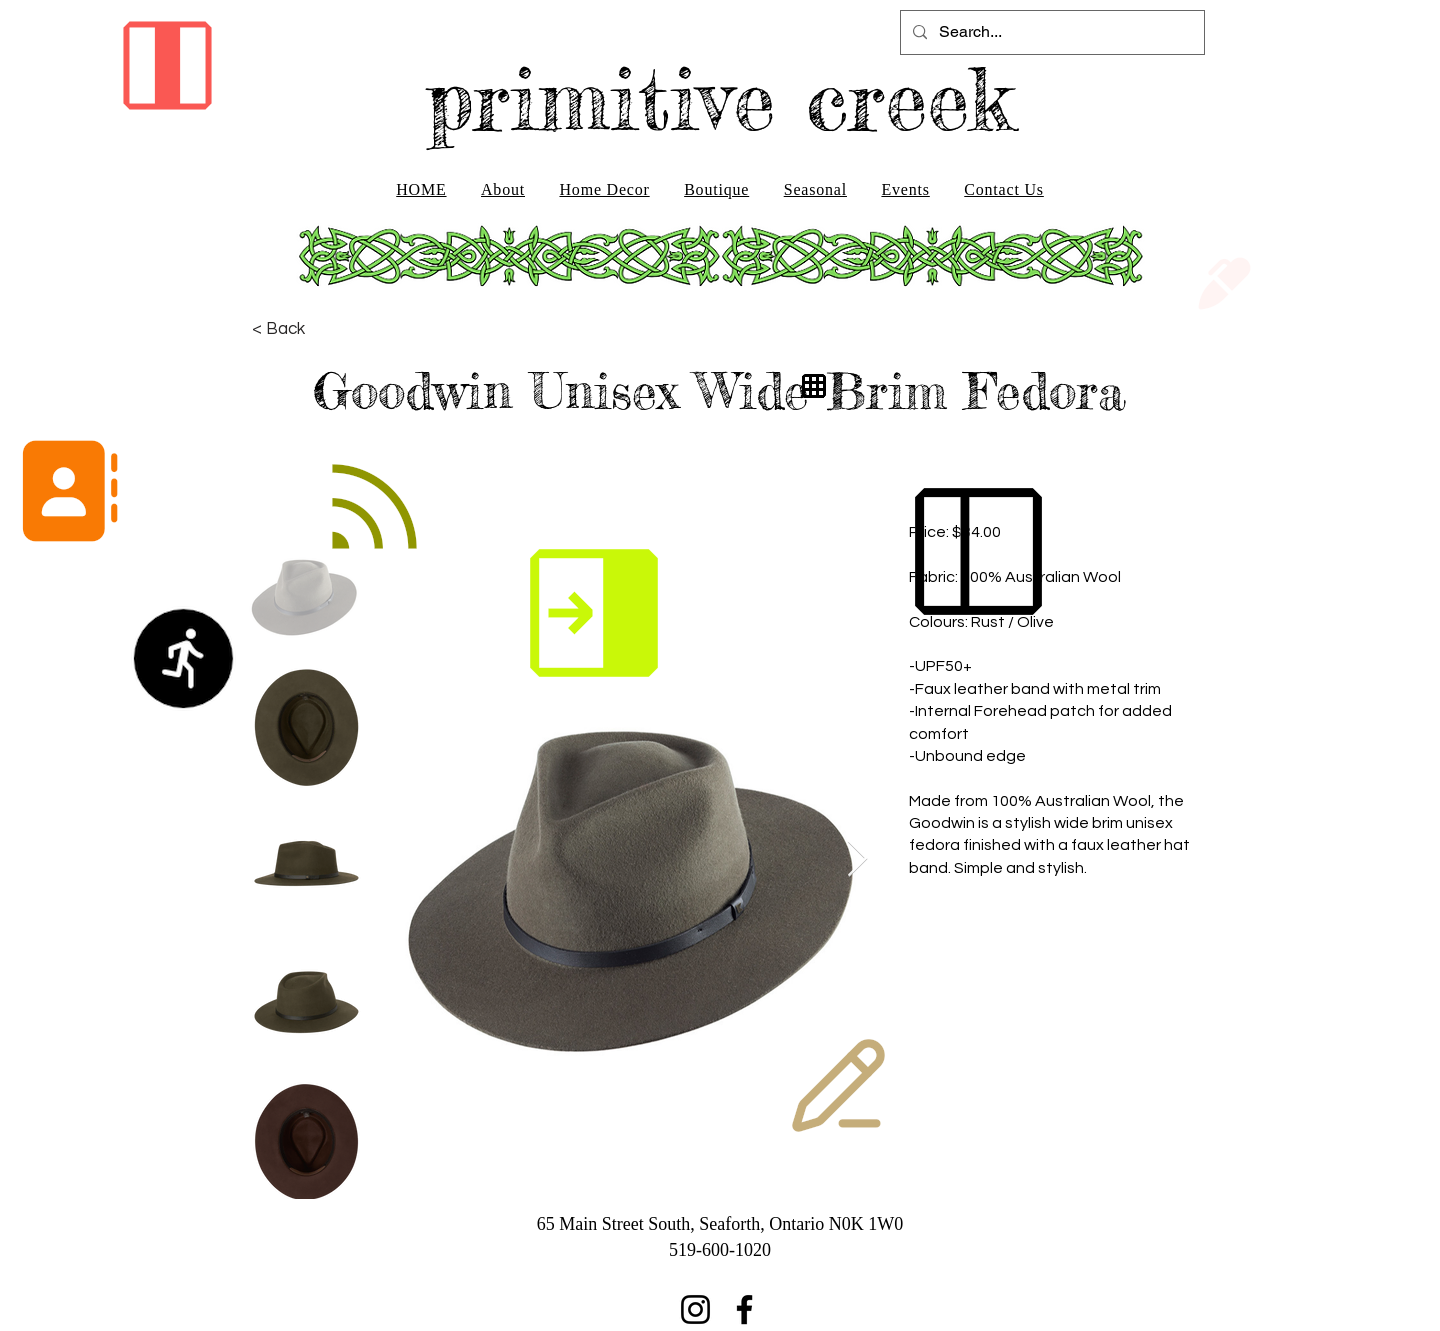 The height and width of the screenshot is (1331, 1440). I want to click on switch to centered layout view, so click(167, 65).